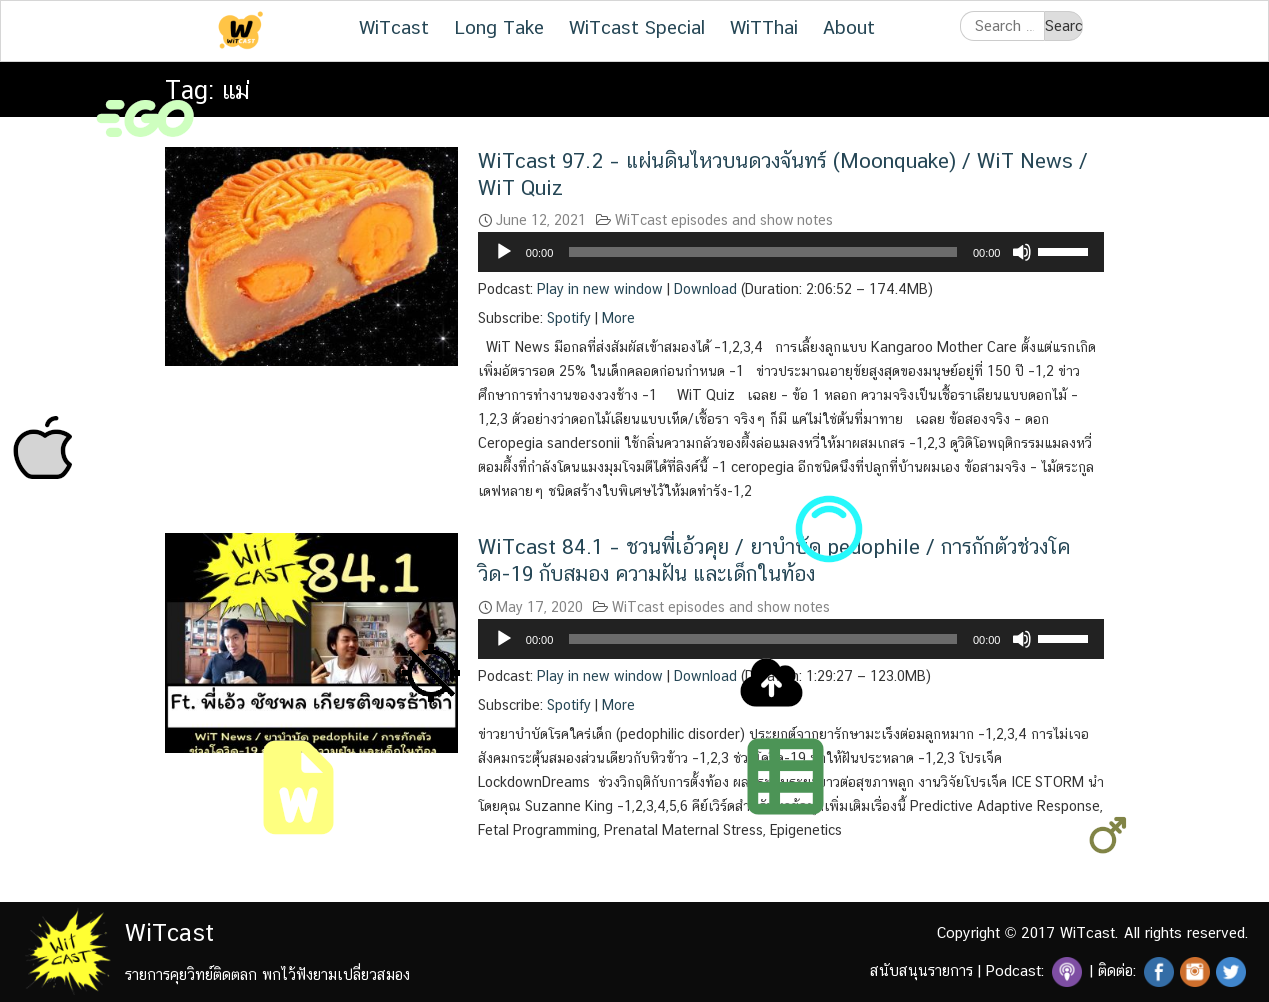  Describe the element at coordinates (298, 787) in the screenshot. I see `open a Microsoft Word document` at that location.